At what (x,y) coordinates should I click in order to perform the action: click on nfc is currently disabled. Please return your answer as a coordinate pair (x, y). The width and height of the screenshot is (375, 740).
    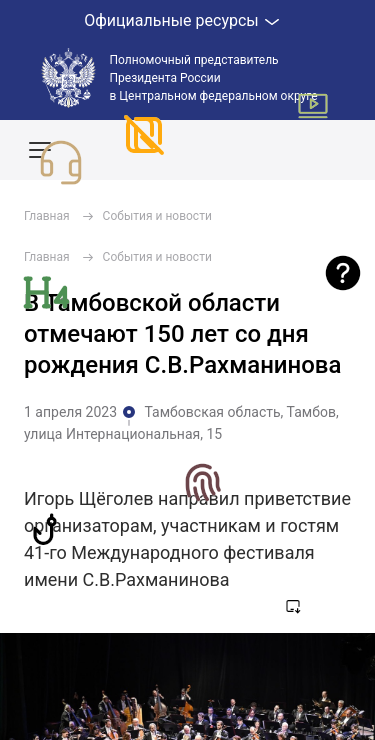
    Looking at the image, I should click on (144, 135).